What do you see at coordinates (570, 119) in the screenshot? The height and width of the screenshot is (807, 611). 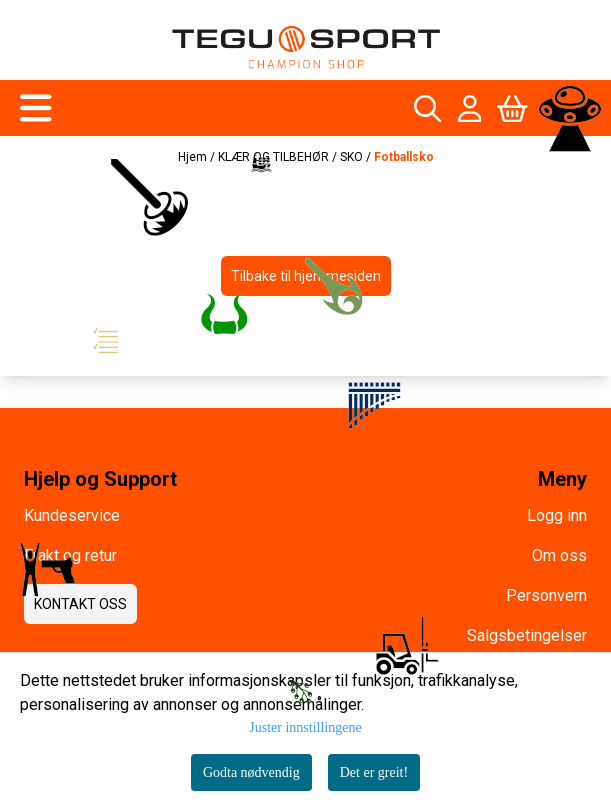 I see `access sci-fi or space-themed games` at bounding box center [570, 119].